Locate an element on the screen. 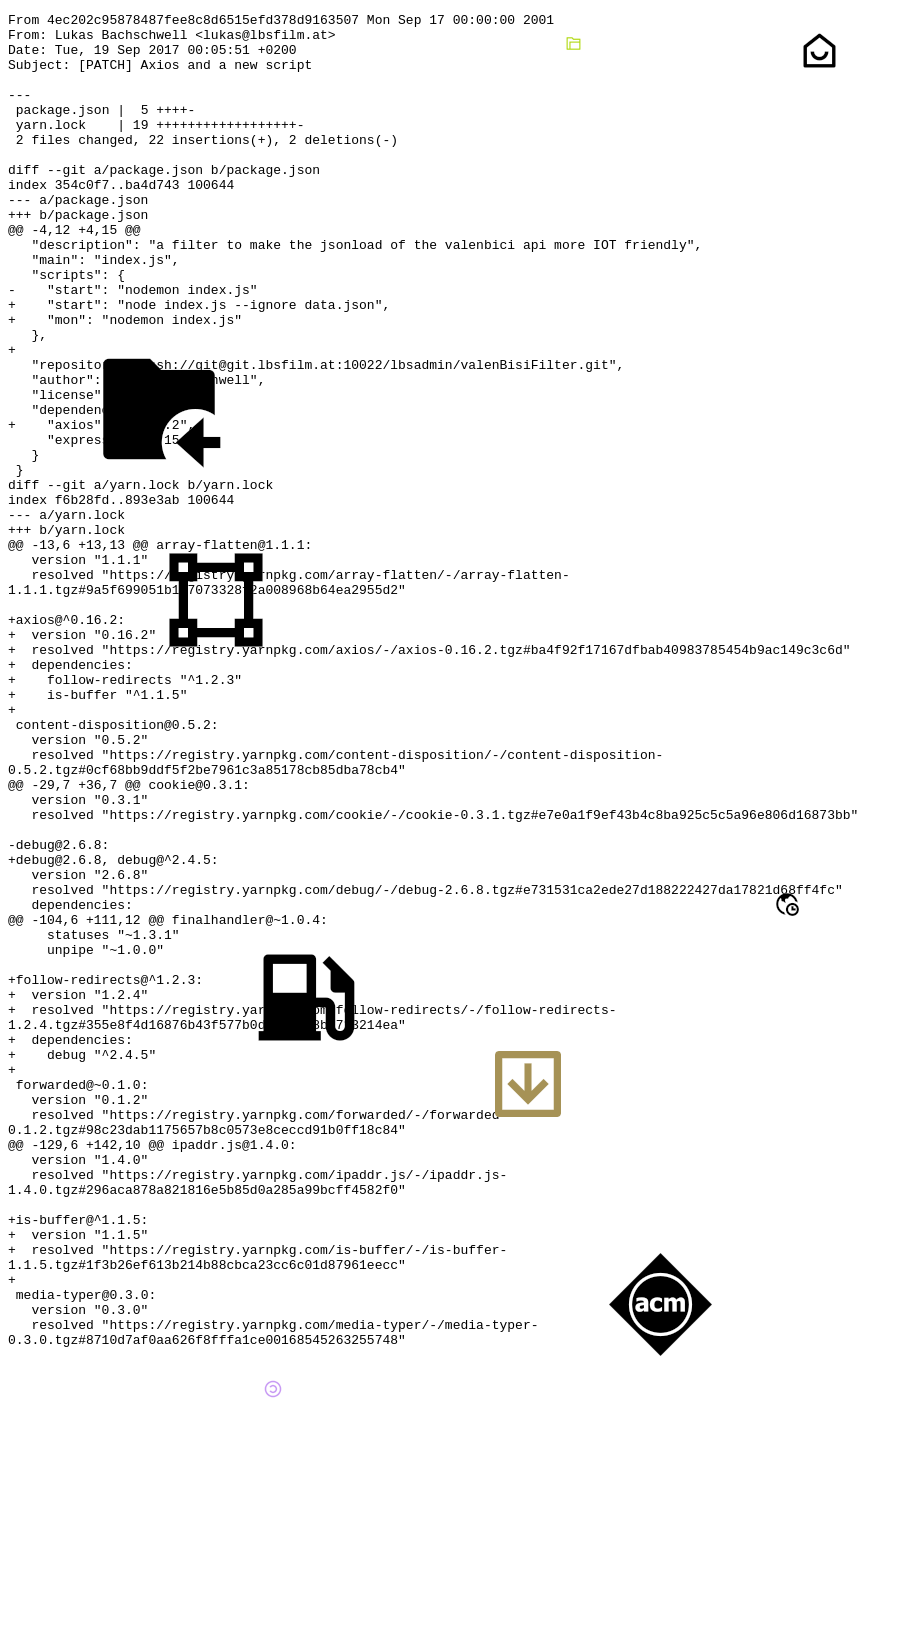  open folder to view files is located at coordinates (573, 43).